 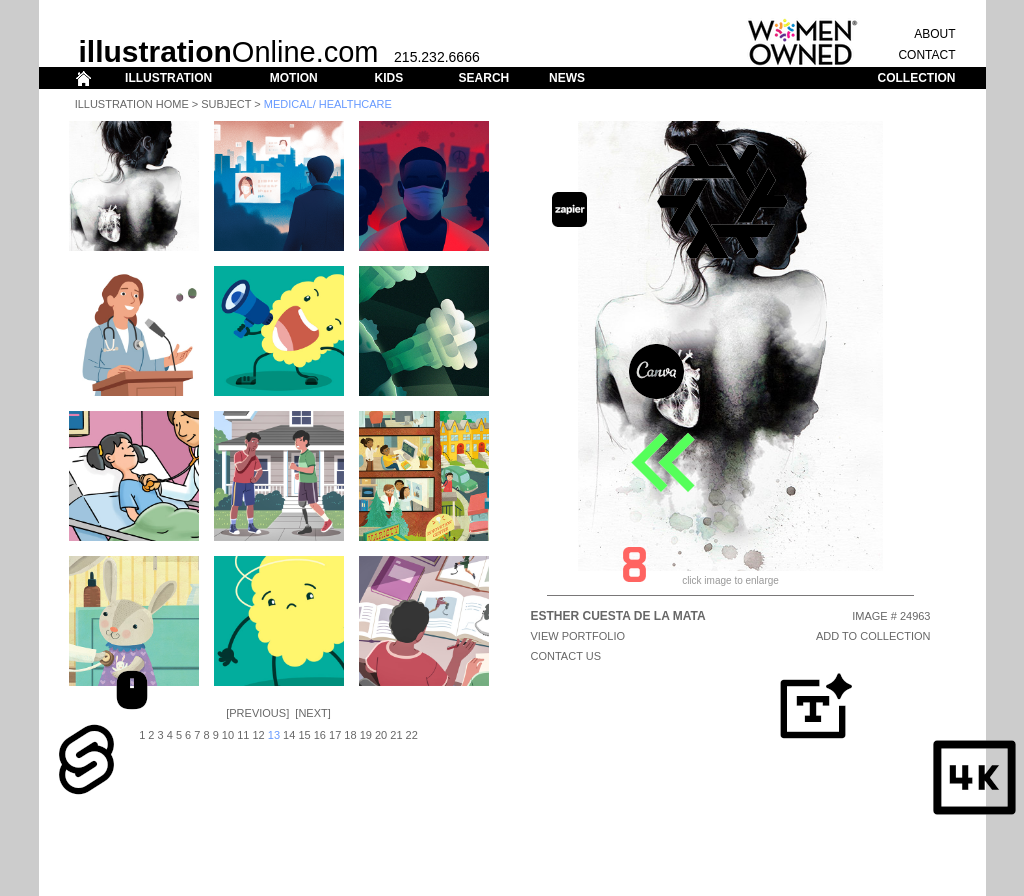 What do you see at coordinates (974, 777) in the screenshot?
I see `indicates 4k video resolution is available` at bounding box center [974, 777].